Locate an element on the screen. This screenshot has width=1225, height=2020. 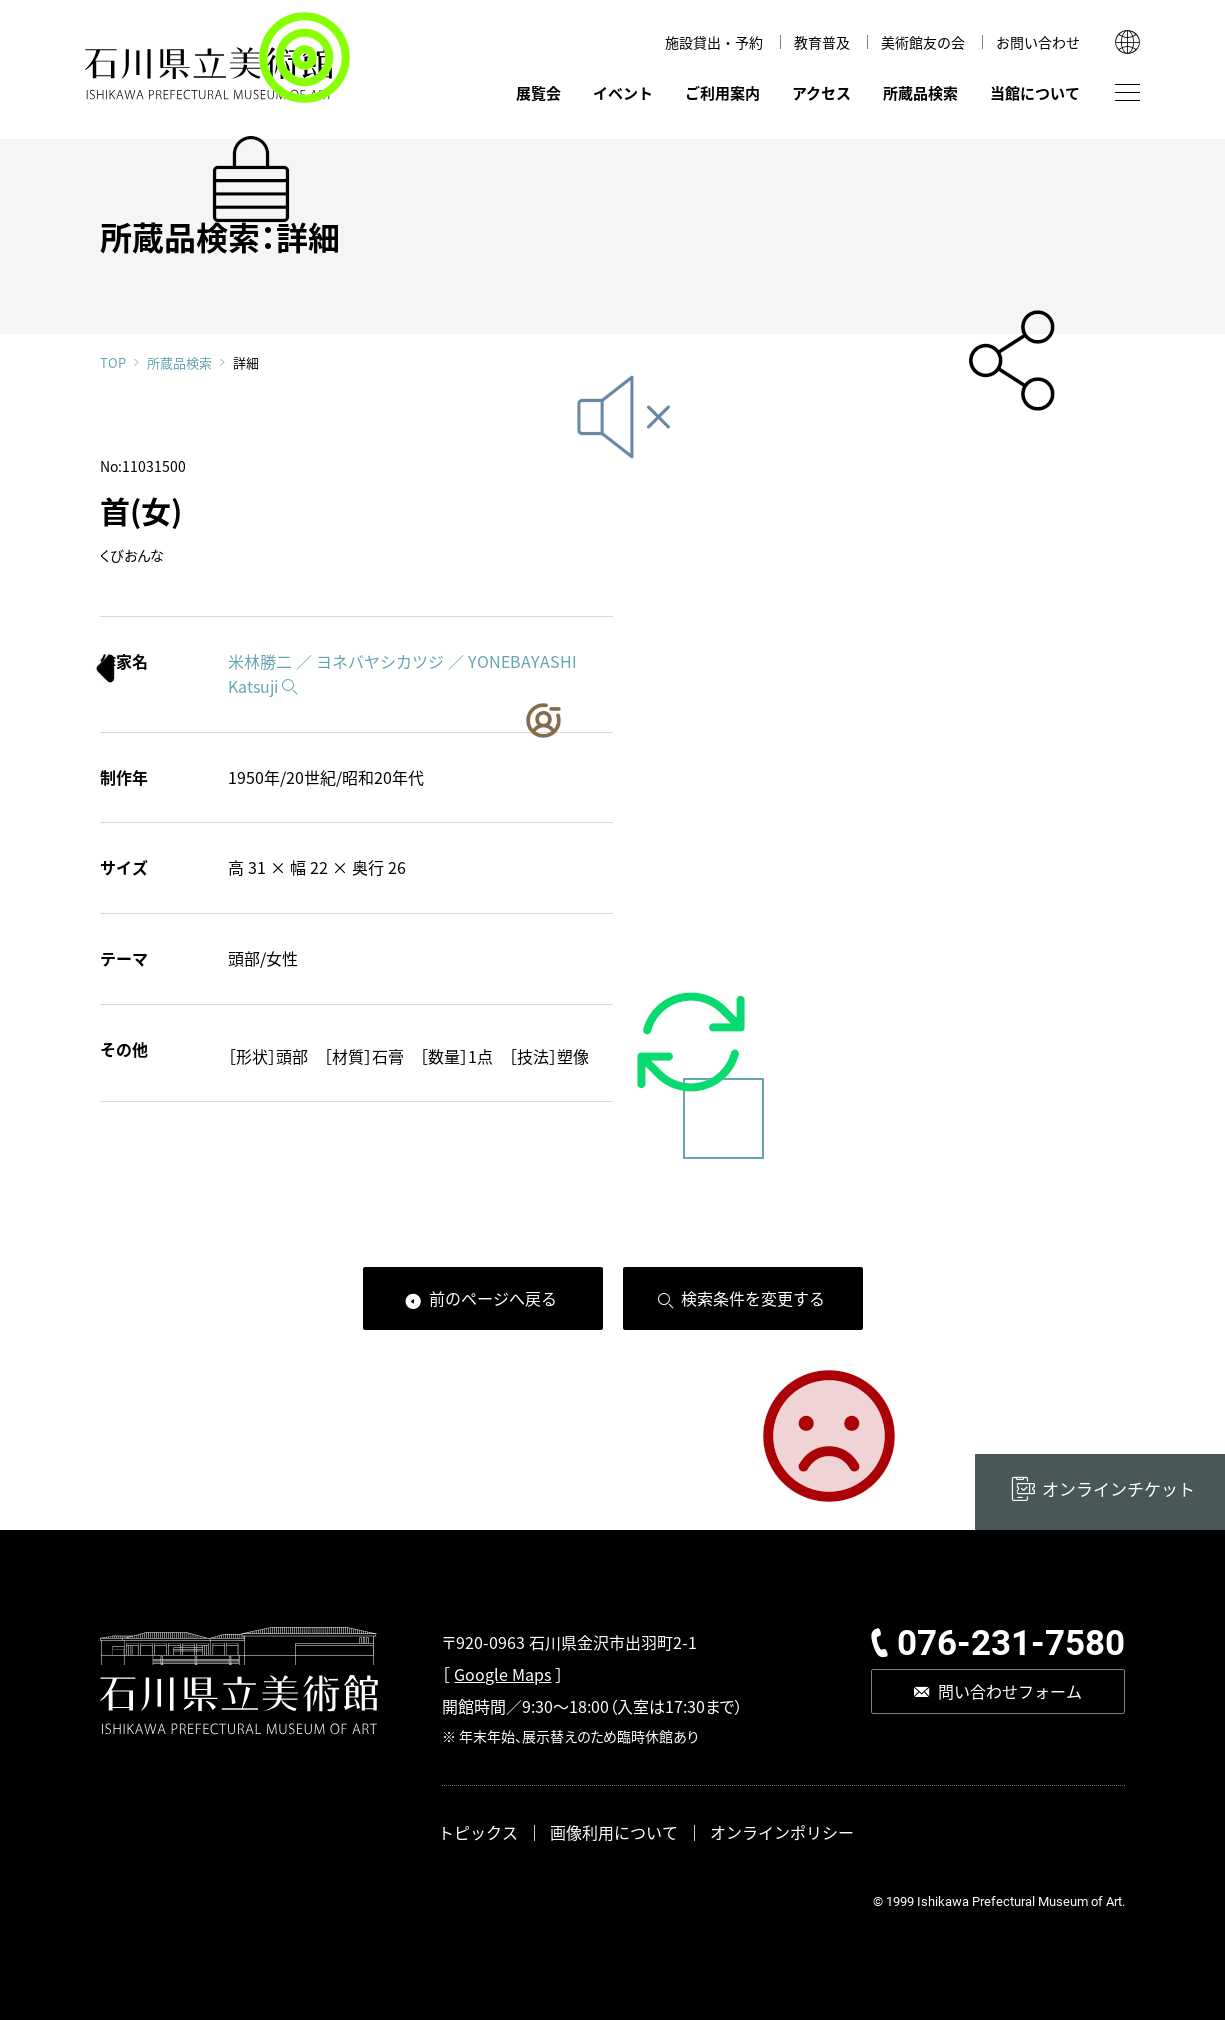
navigate to the previous item or screen is located at coordinates (106, 668).